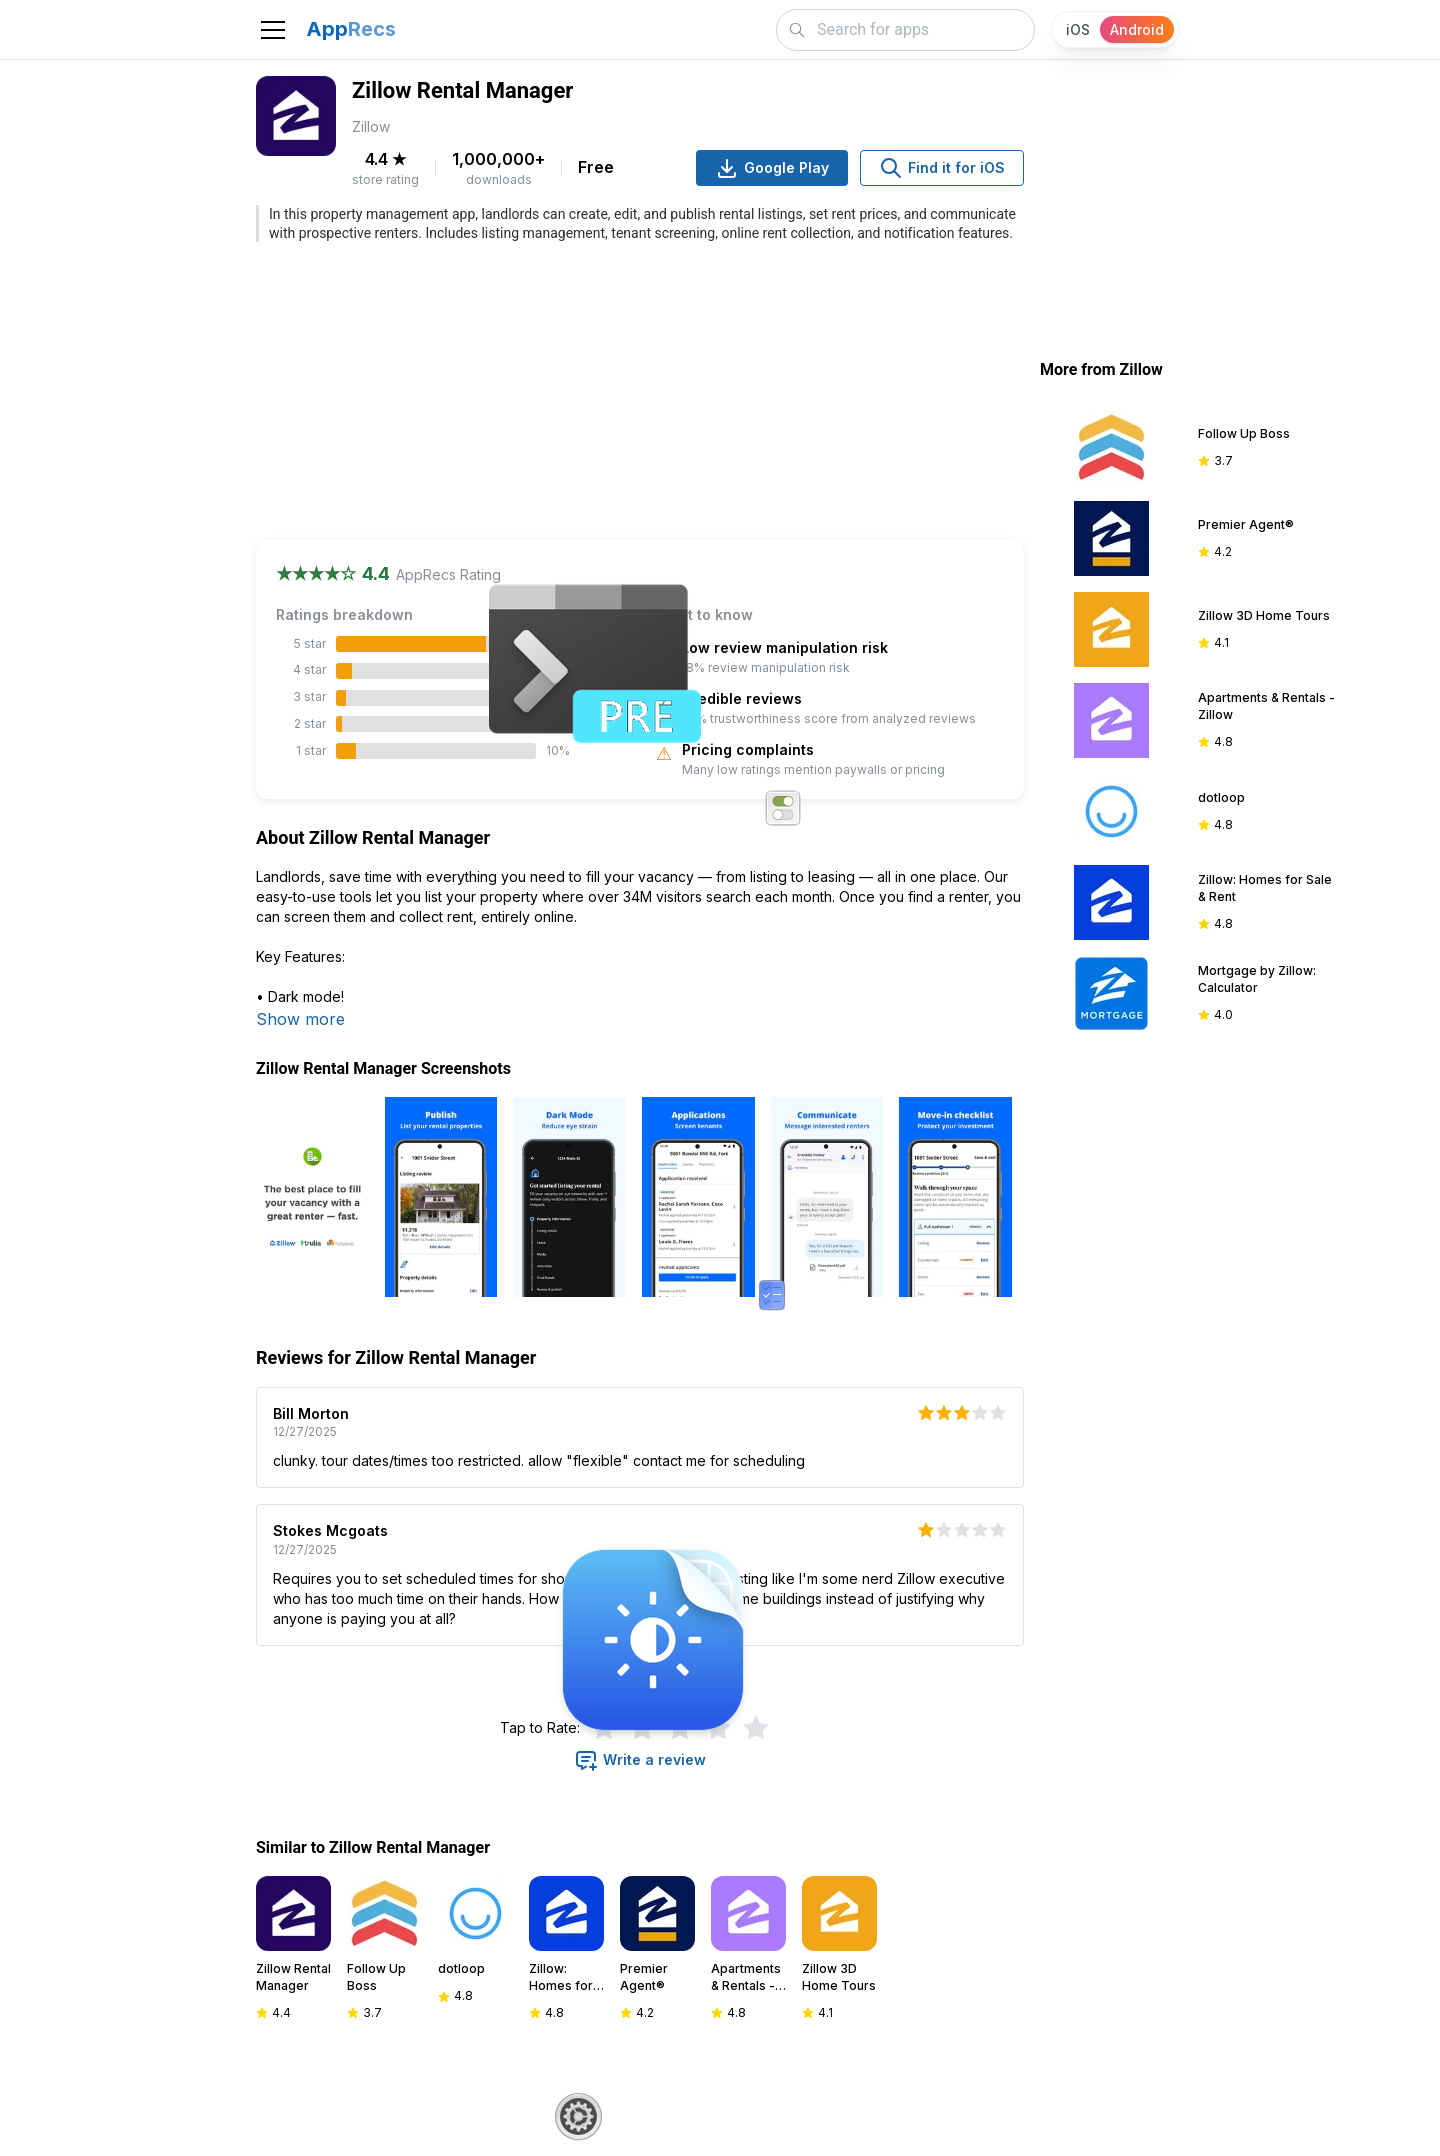 The width and height of the screenshot is (1440, 2156). I want to click on adjust night shift or display color temperature settings, so click(653, 1640).